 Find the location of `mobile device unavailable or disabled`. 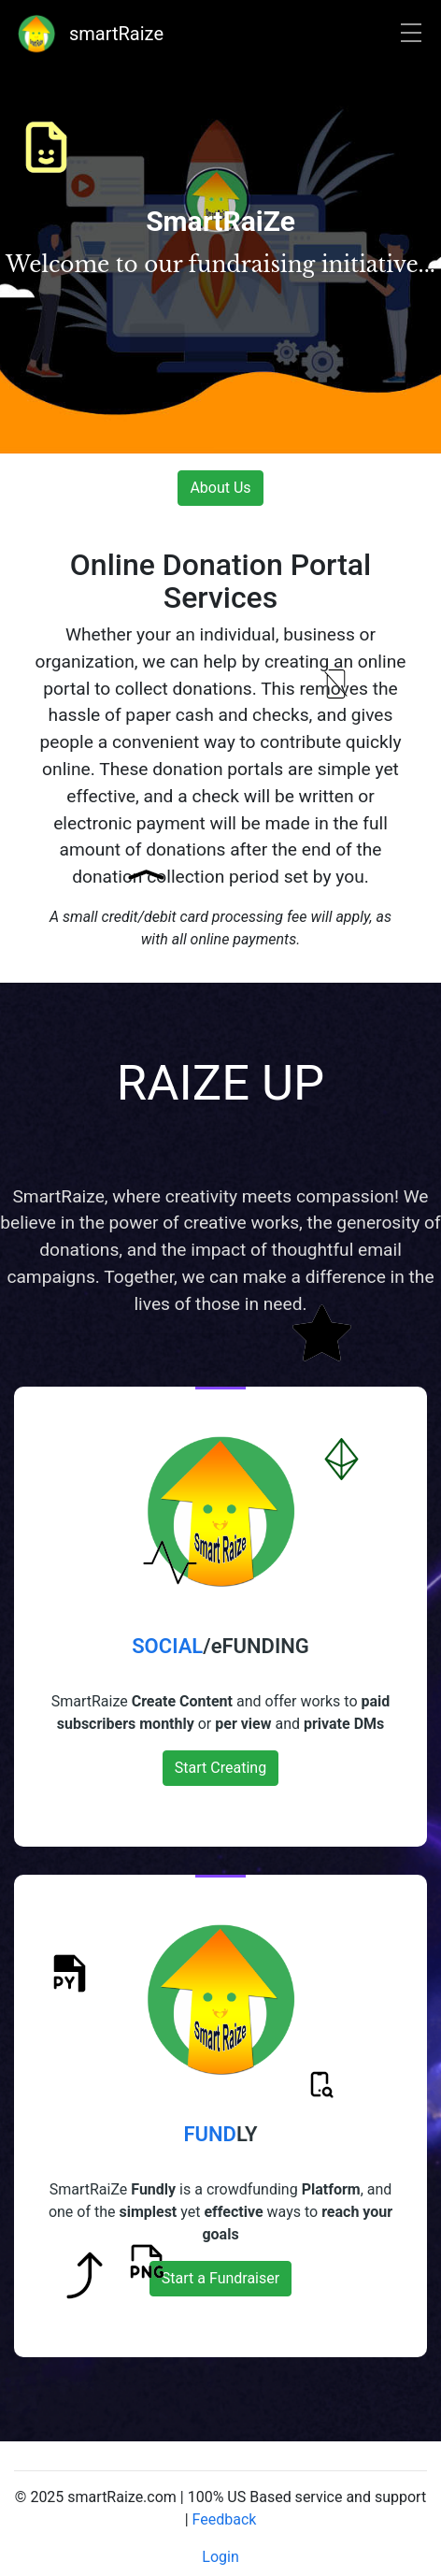

mobile device unavailable or disabled is located at coordinates (335, 684).